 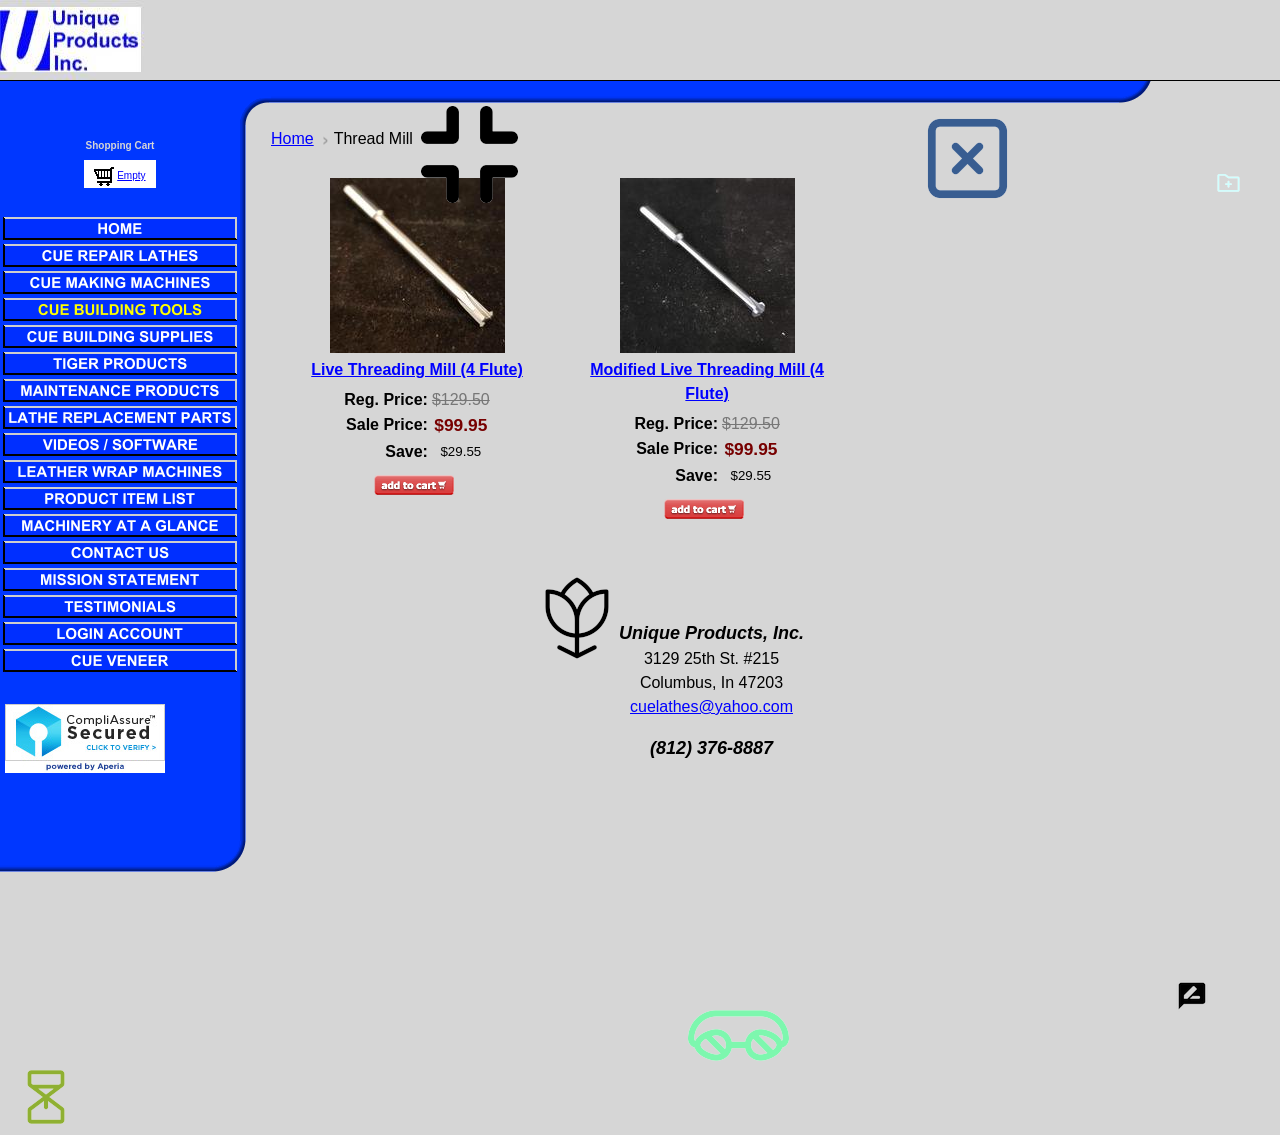 What do you see at coordinates (46, 1097) in the screenshot?
I see `indicates a process is in progress` at bounding box center [46, 1097].